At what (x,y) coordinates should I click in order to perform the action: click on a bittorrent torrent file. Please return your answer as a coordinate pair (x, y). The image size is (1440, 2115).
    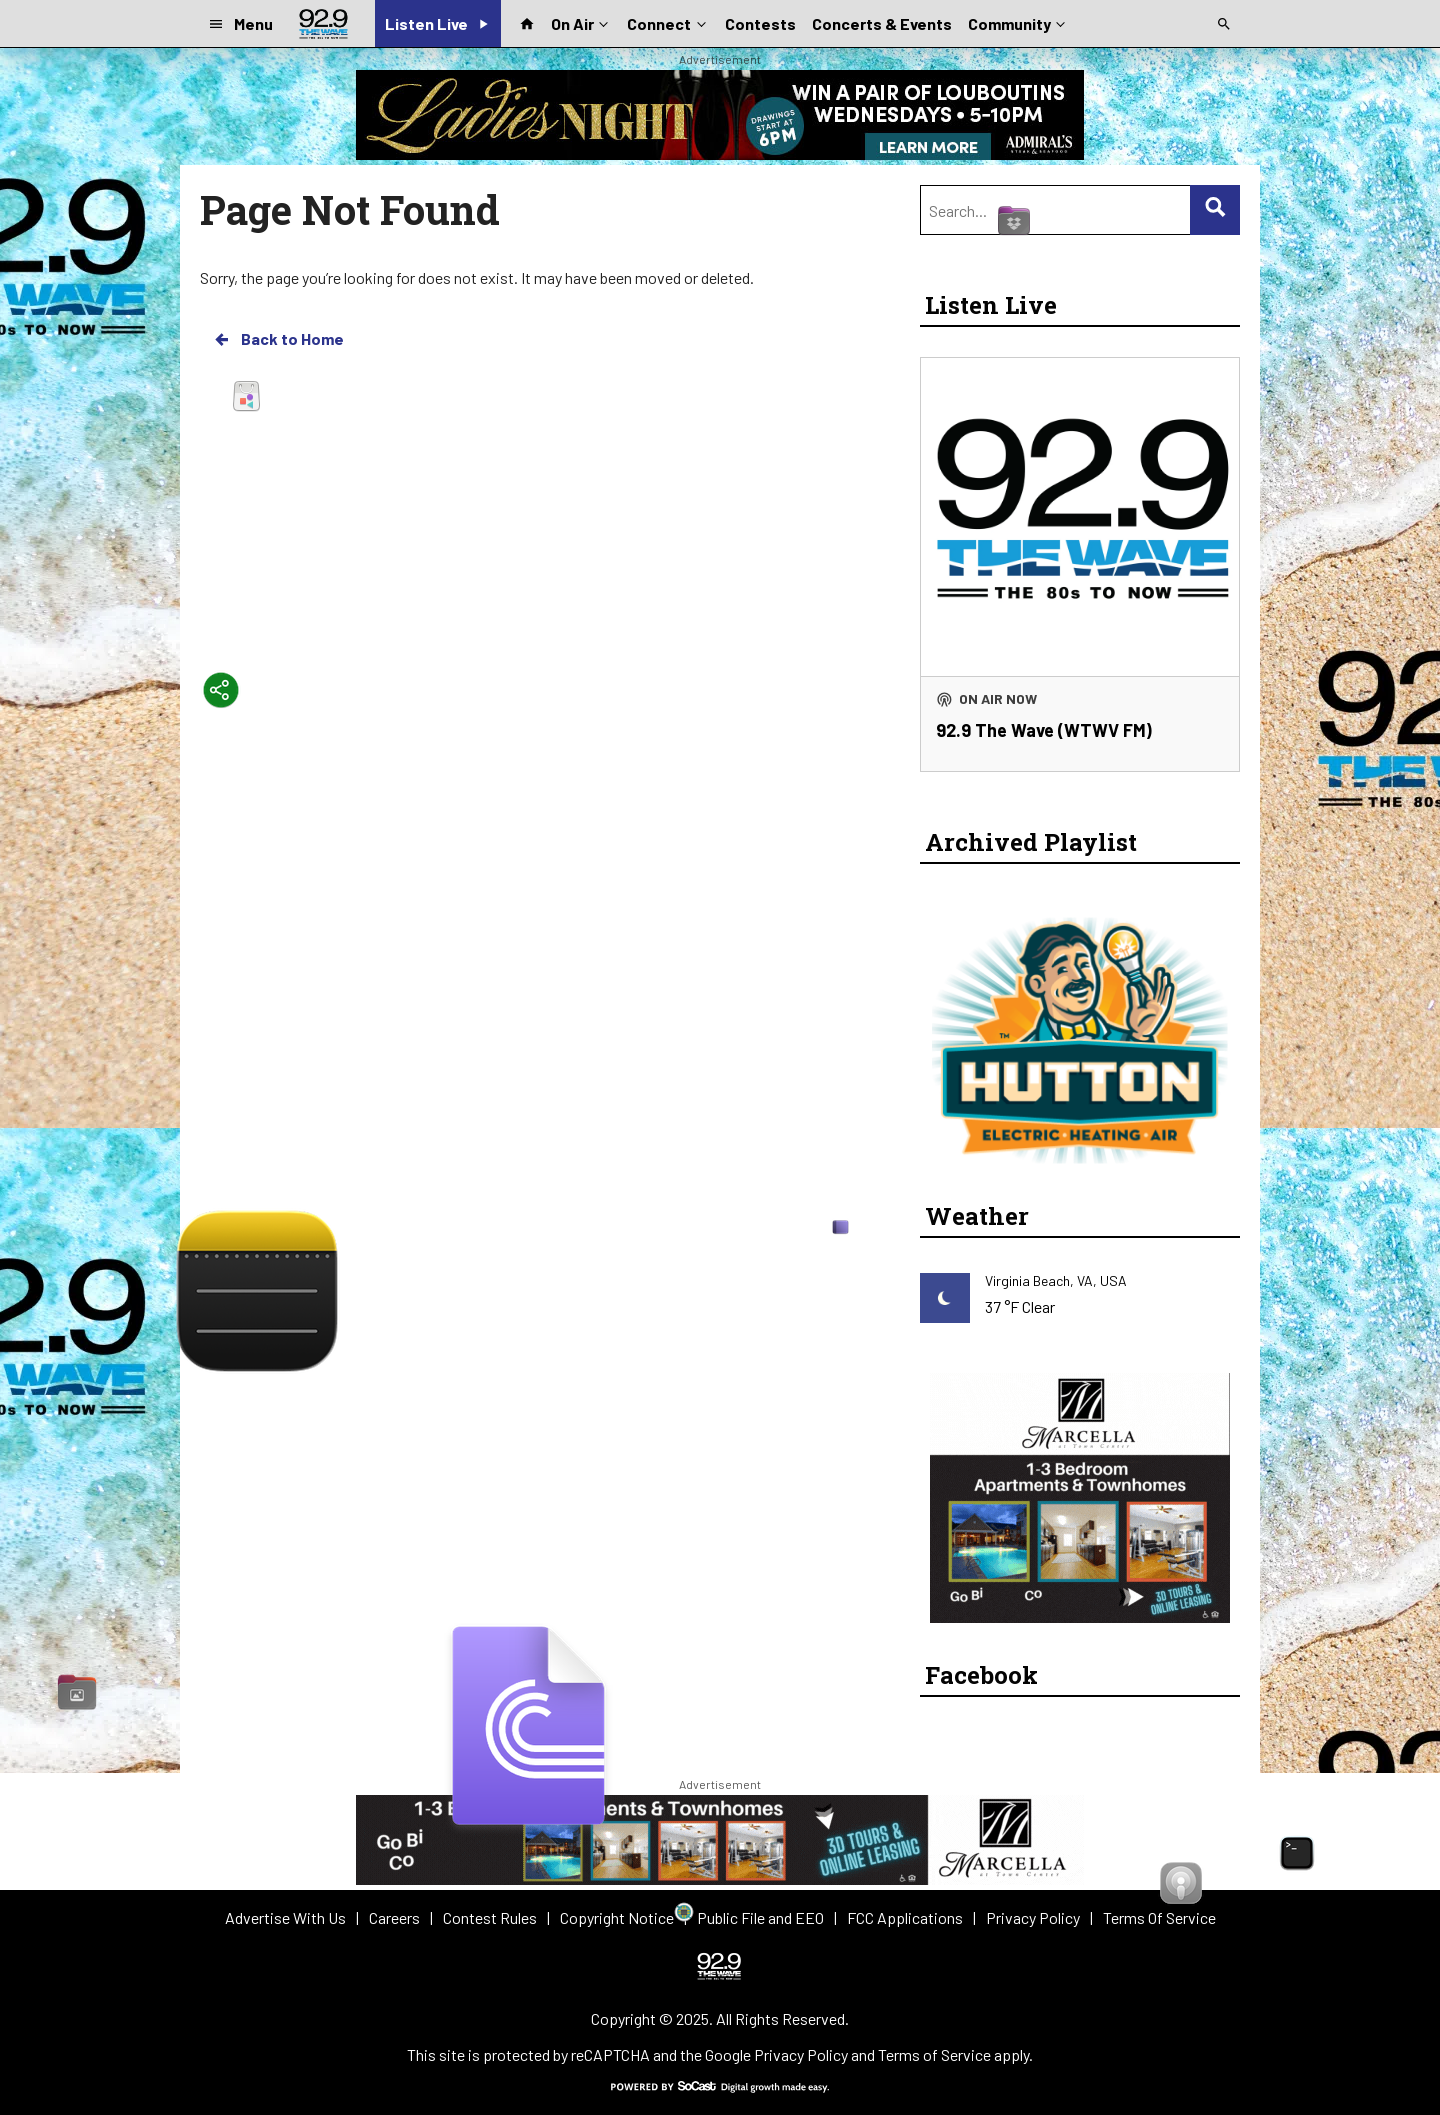
    Looking at the image, I should click on (528, 1729).